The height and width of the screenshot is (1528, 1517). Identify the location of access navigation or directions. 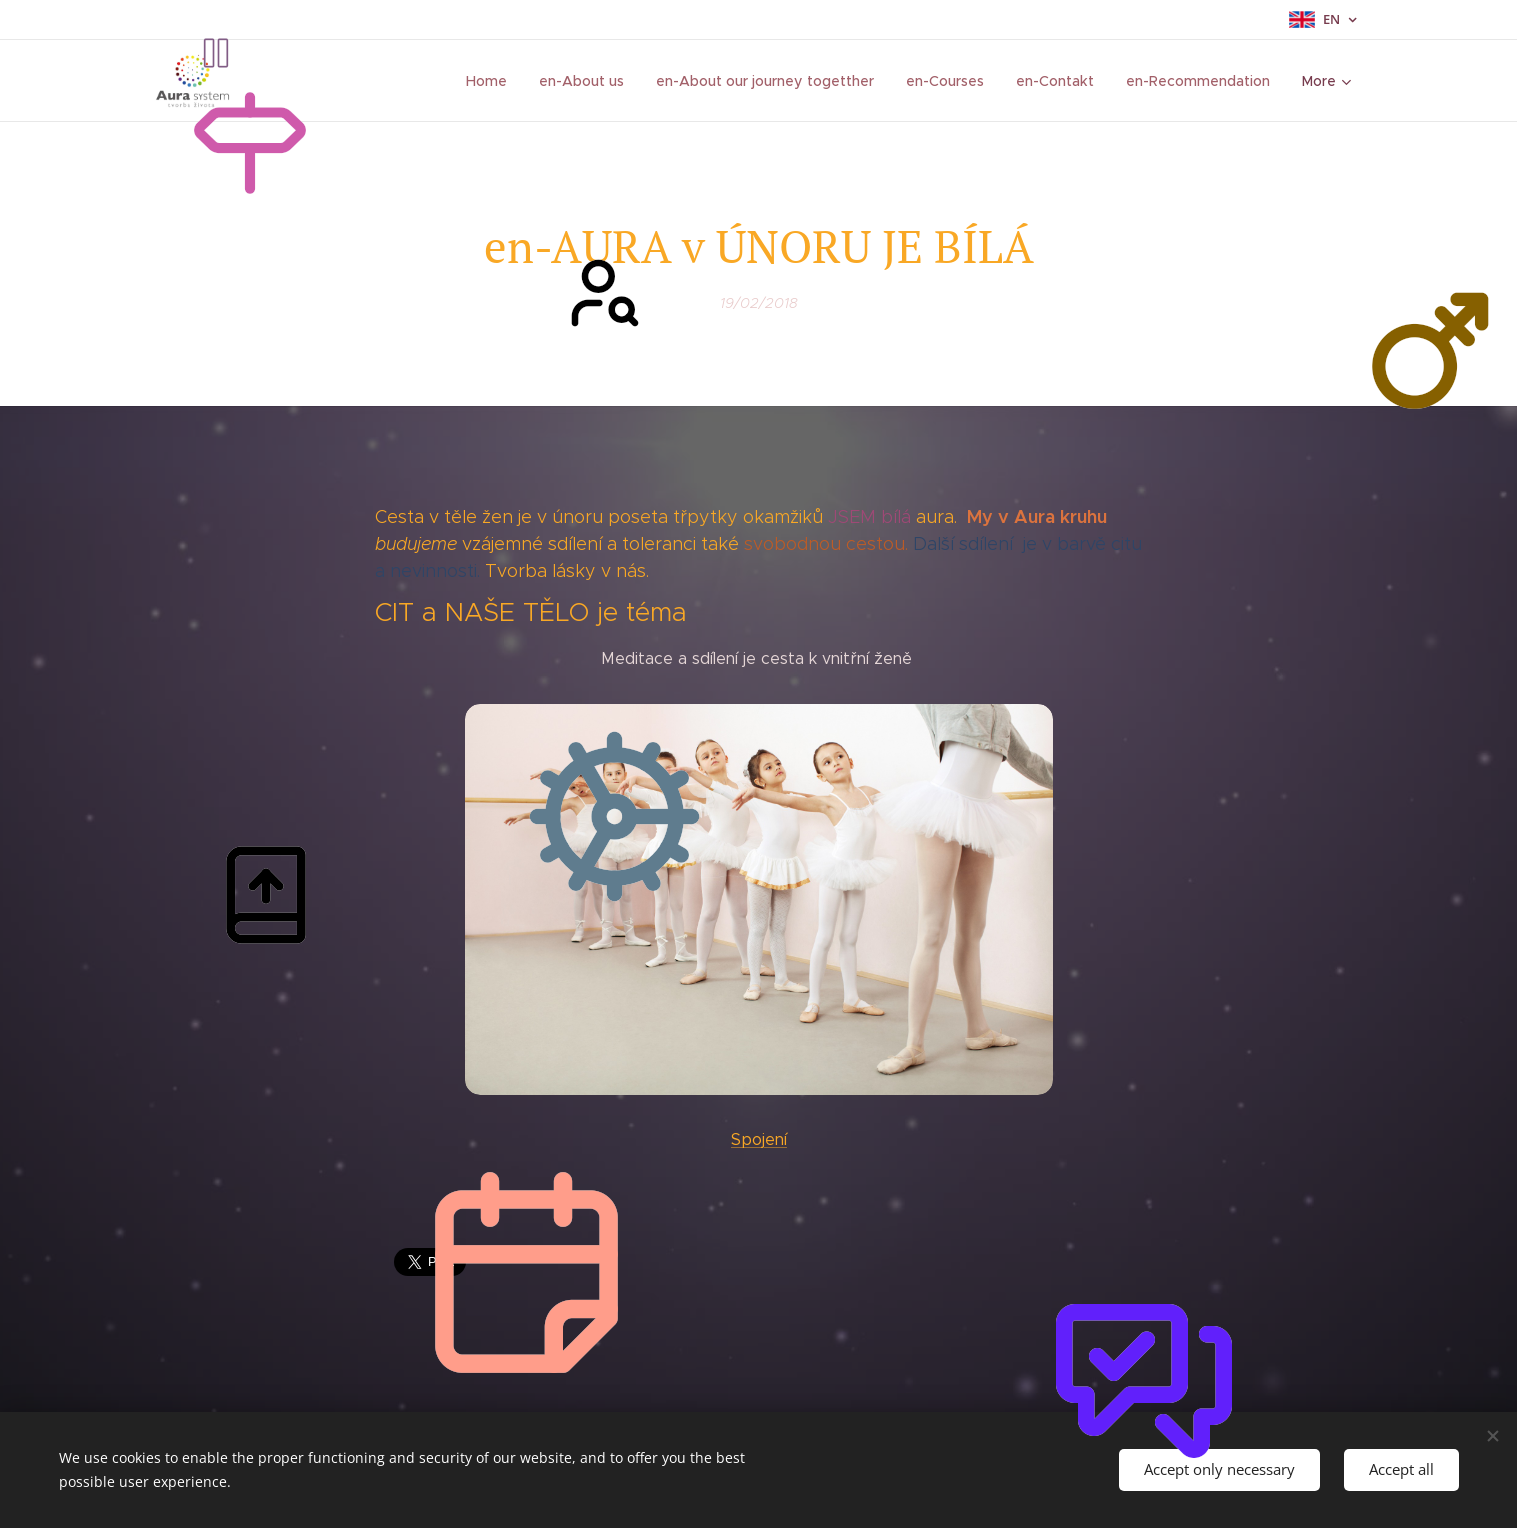
(250, 143).